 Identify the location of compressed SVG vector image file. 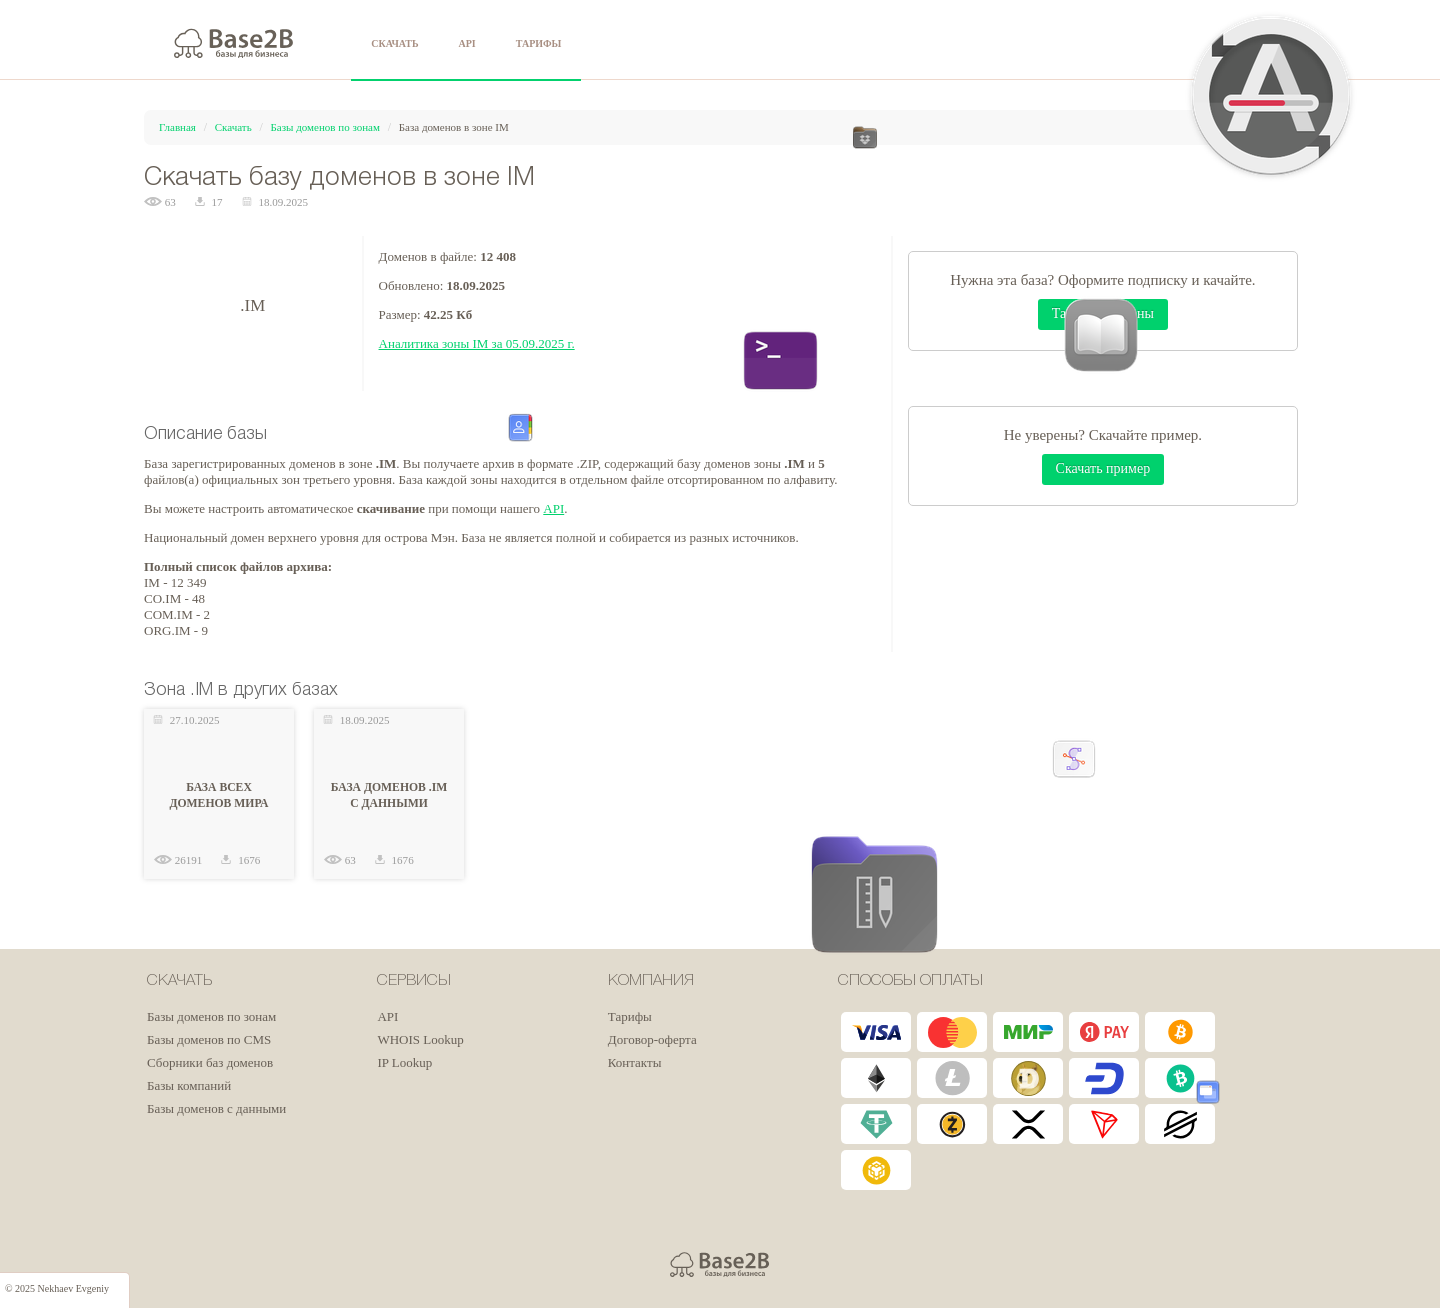
(1074, 758).